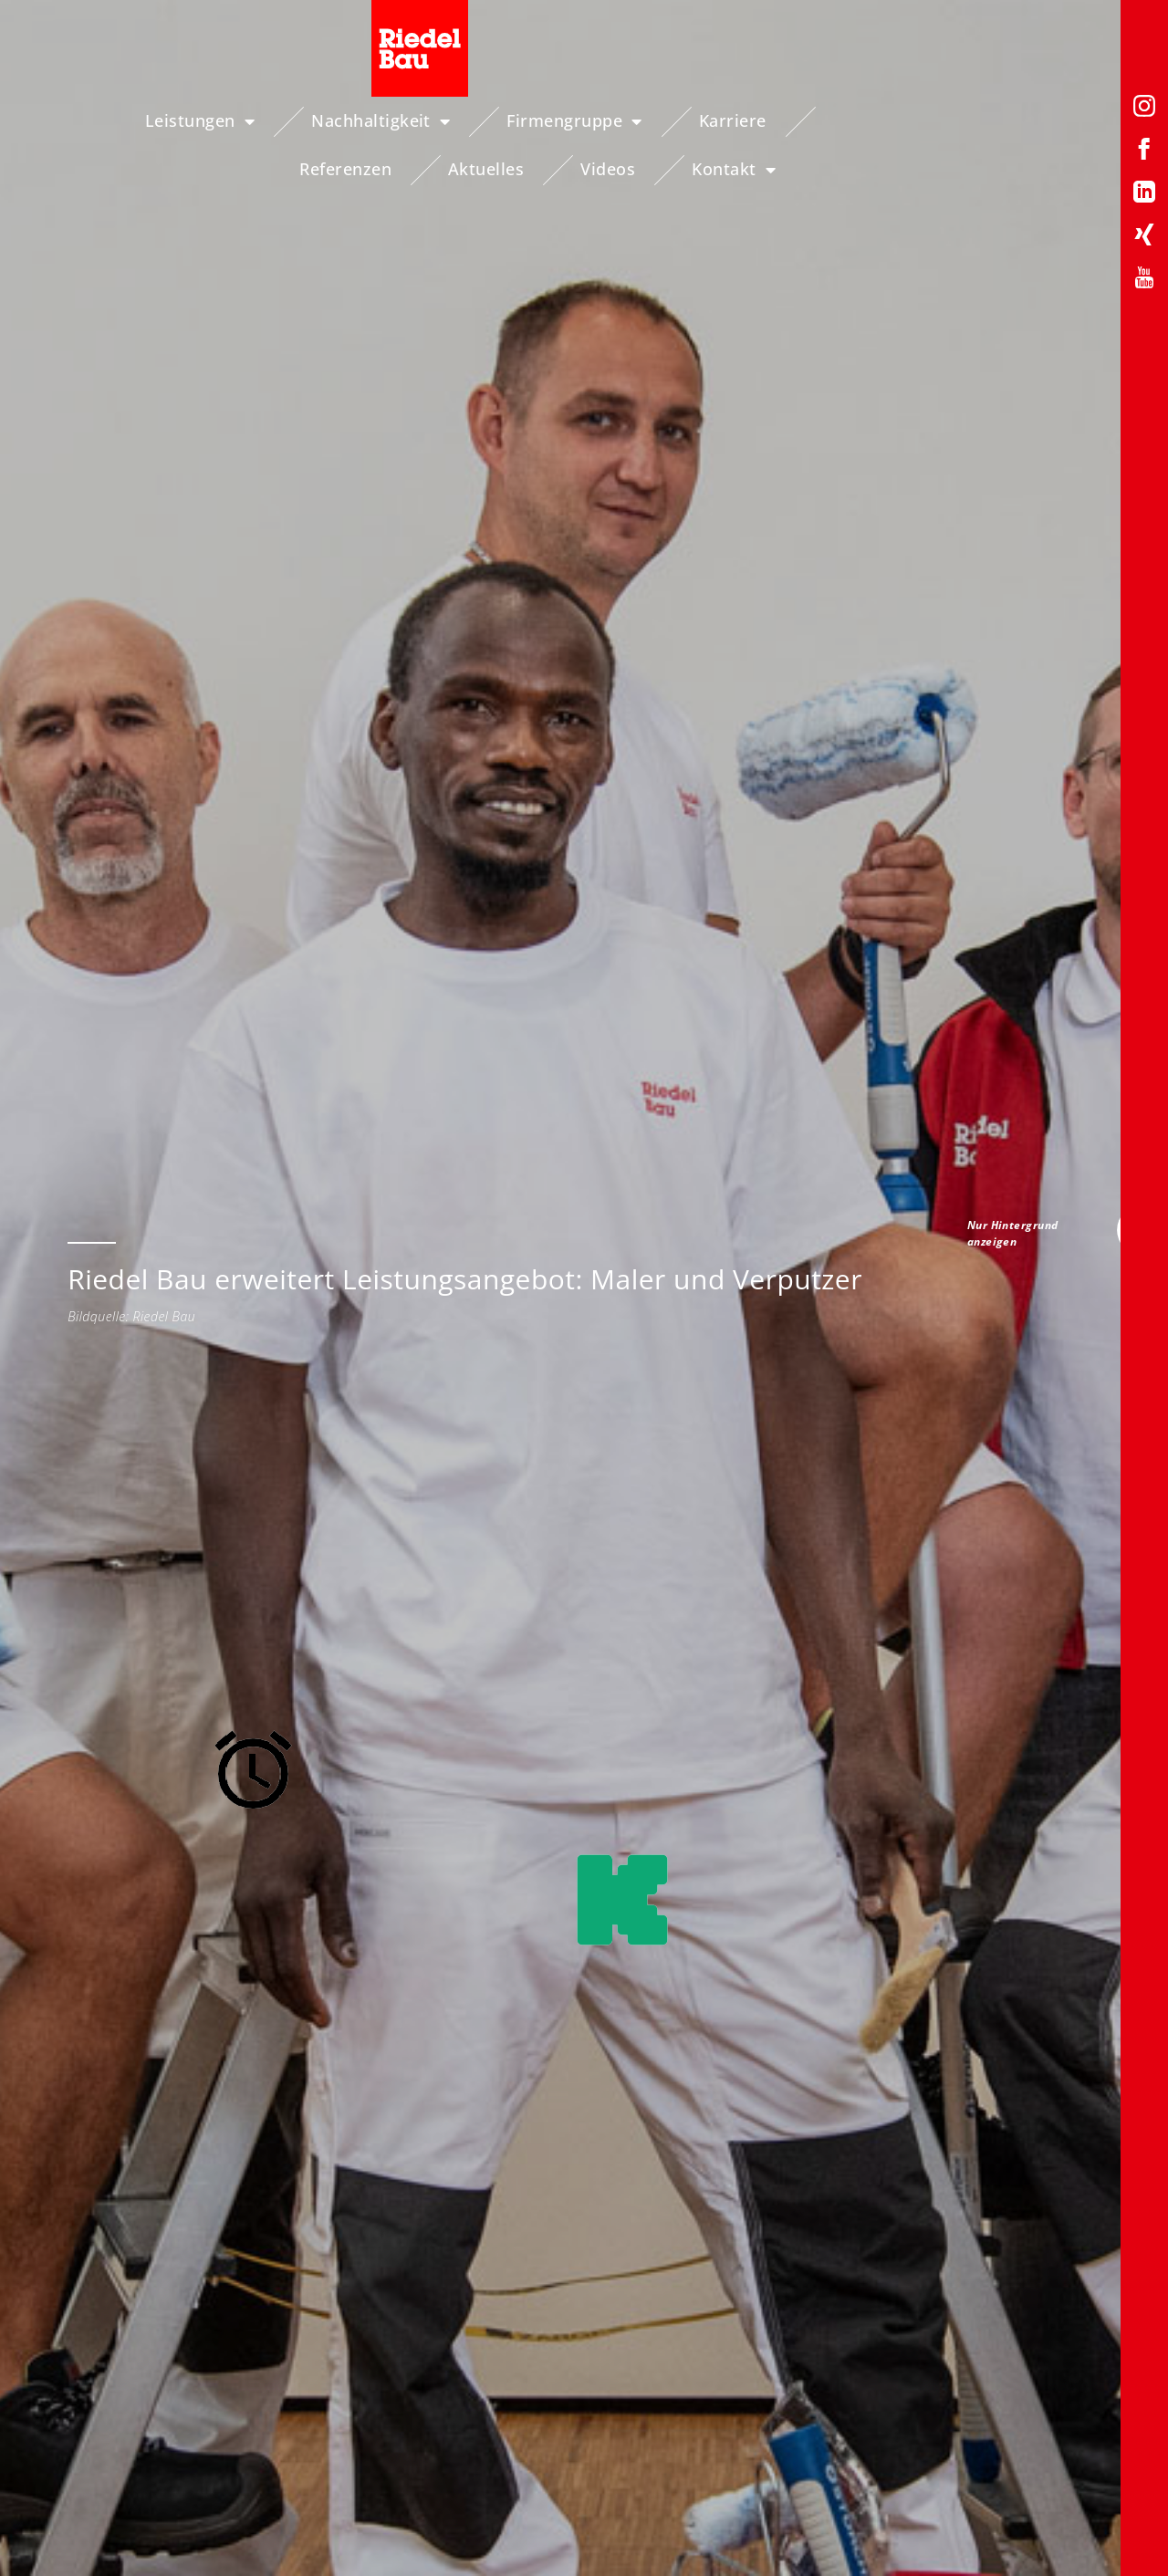 The width and height of the screenshot is (1168, 2576). I want to click on open the Kick streaming platform, so click(622, 1900).